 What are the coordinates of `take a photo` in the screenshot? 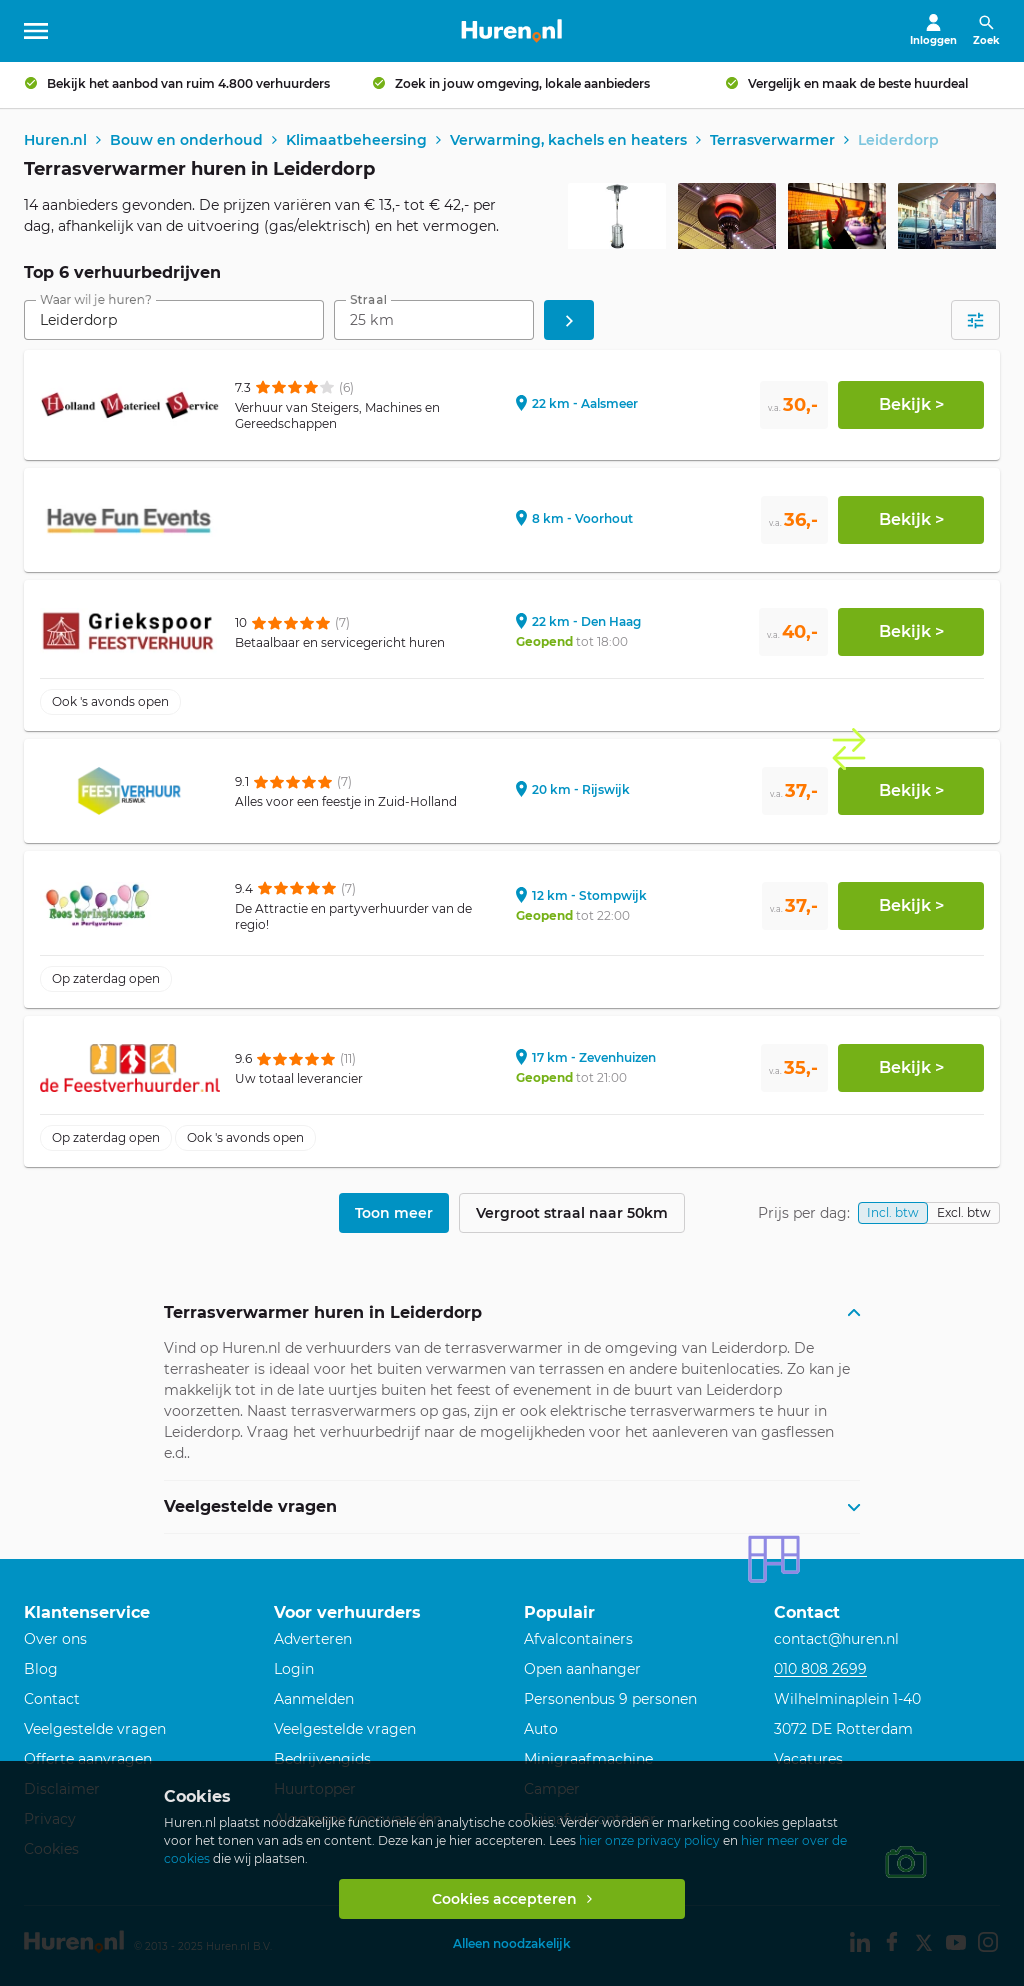 It's located at (906, 1862).